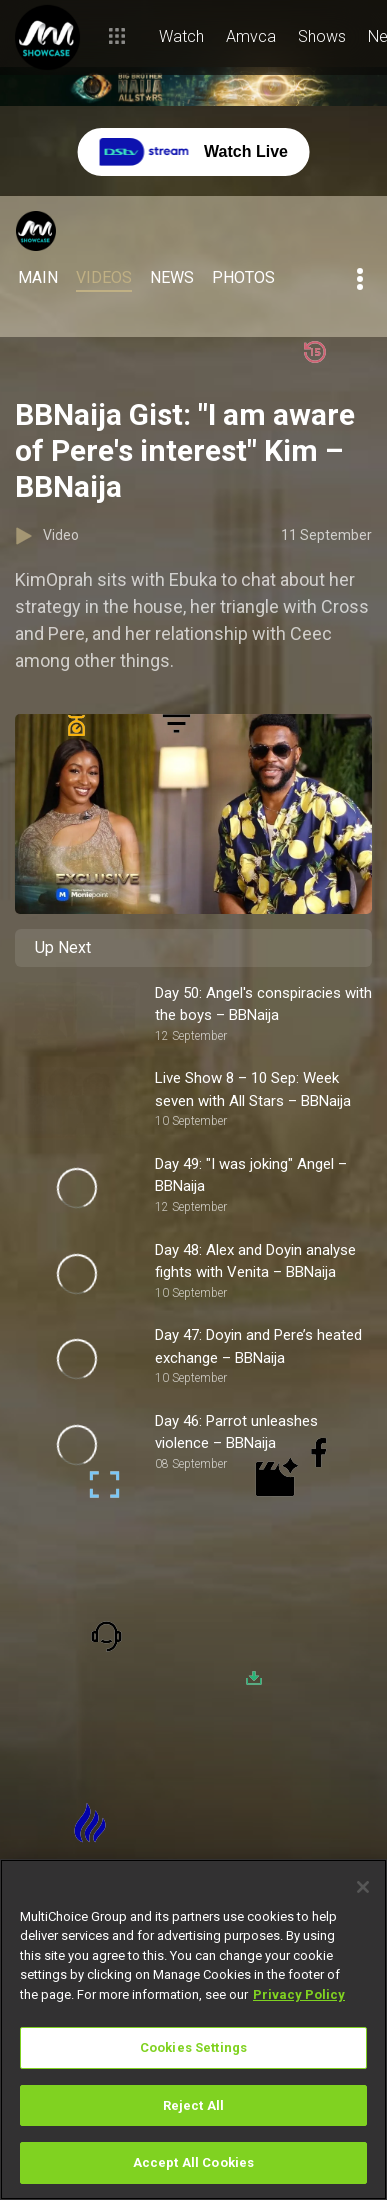 Image resolution: width=387 pixels, height=2200 pixels. Describe the element at coordinates (106, 1636) in the screenshot. I see `contact customer support` at that location.